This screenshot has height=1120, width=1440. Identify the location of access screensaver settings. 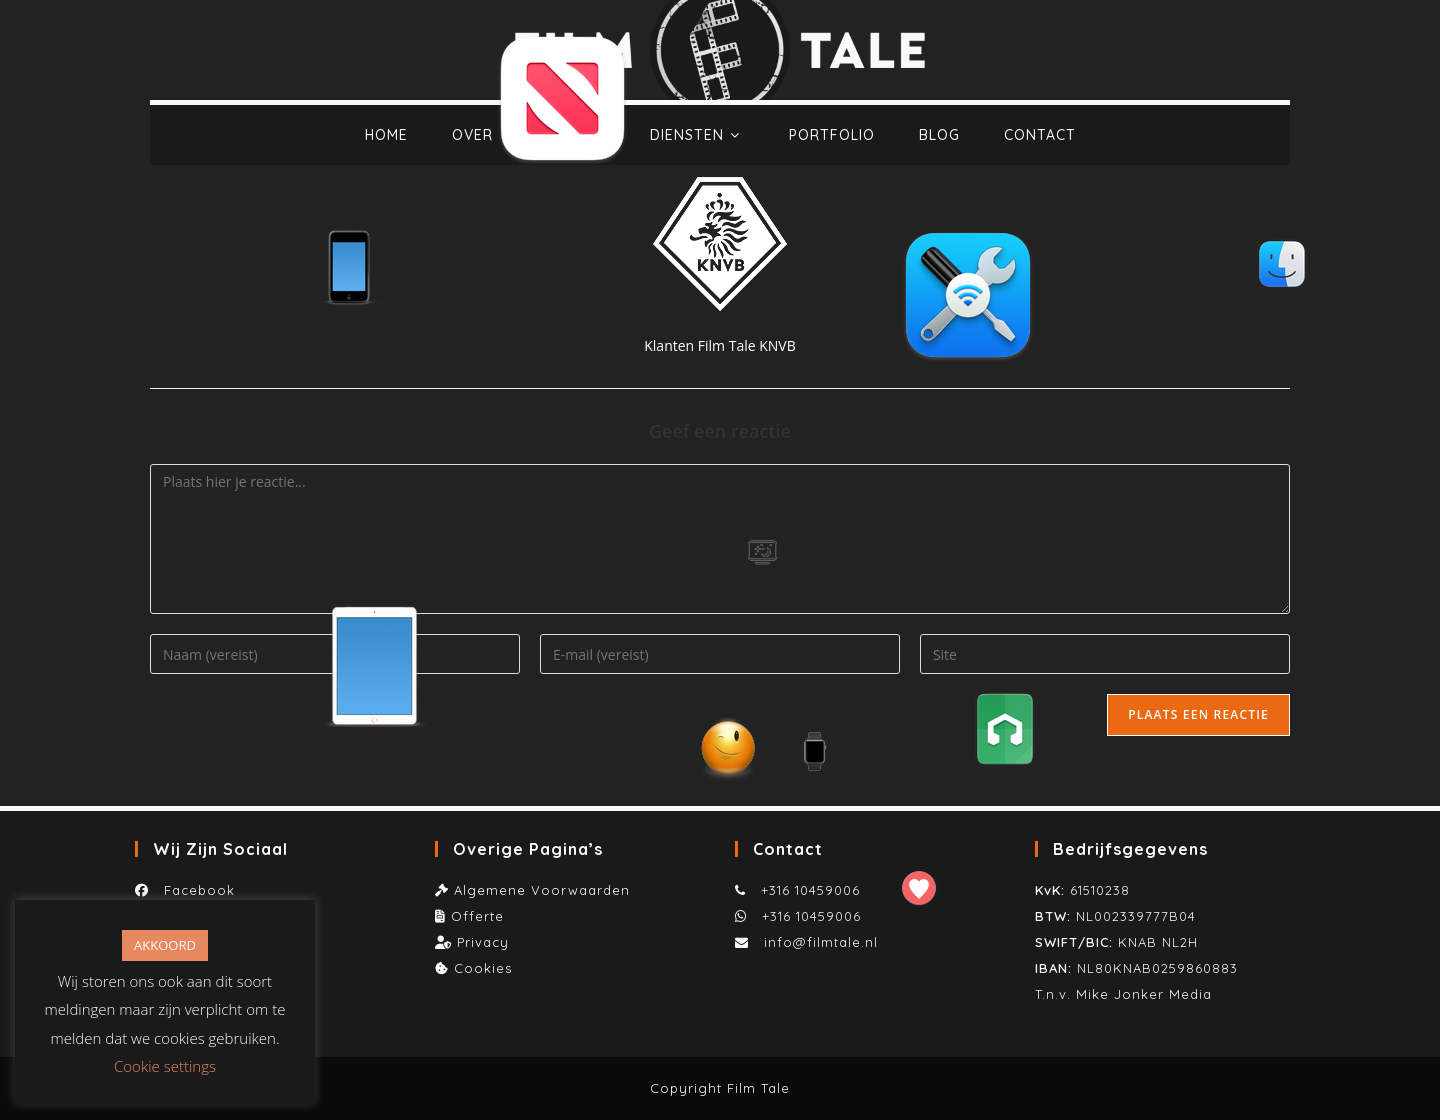
(762, 551).